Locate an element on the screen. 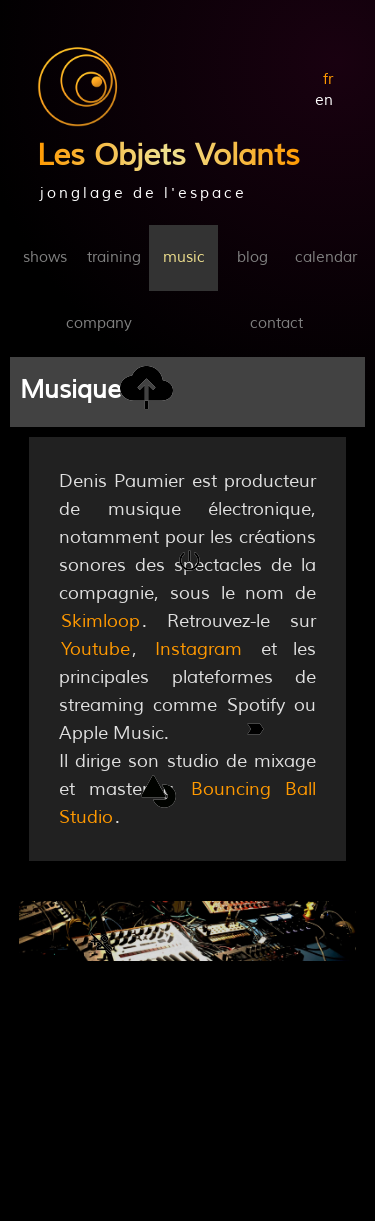  access shape tools or drawing options is located at coordinates (158, 791).